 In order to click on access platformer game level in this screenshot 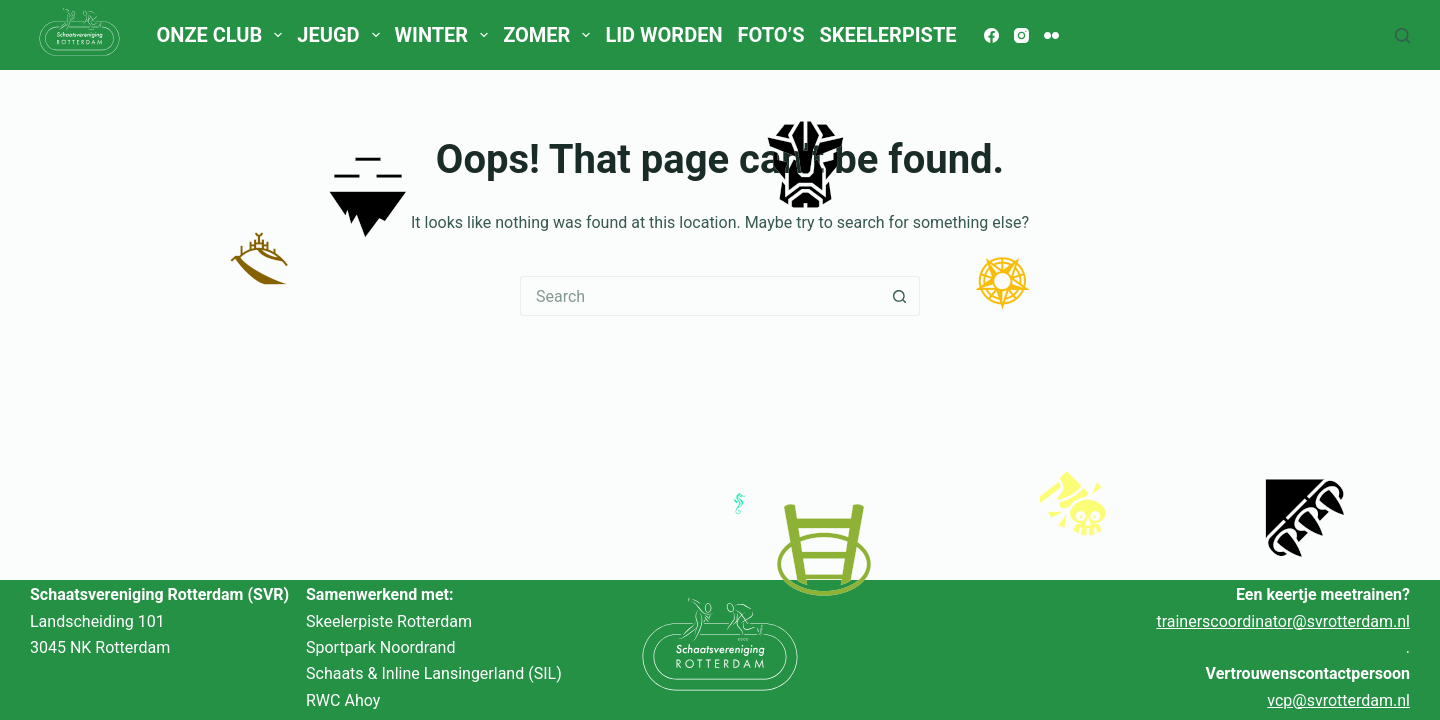, I will do `click(368, 195)`.